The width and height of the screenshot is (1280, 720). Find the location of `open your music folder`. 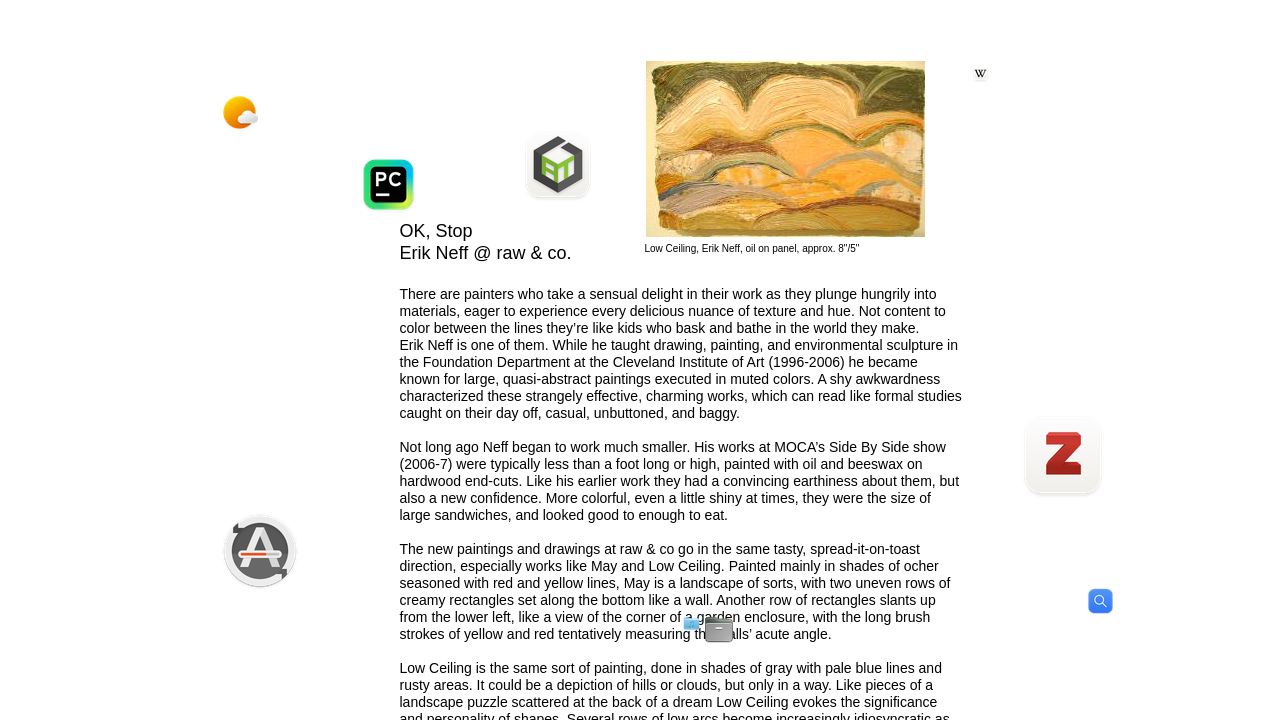

open your music folder is located at coordinates (691, 623).